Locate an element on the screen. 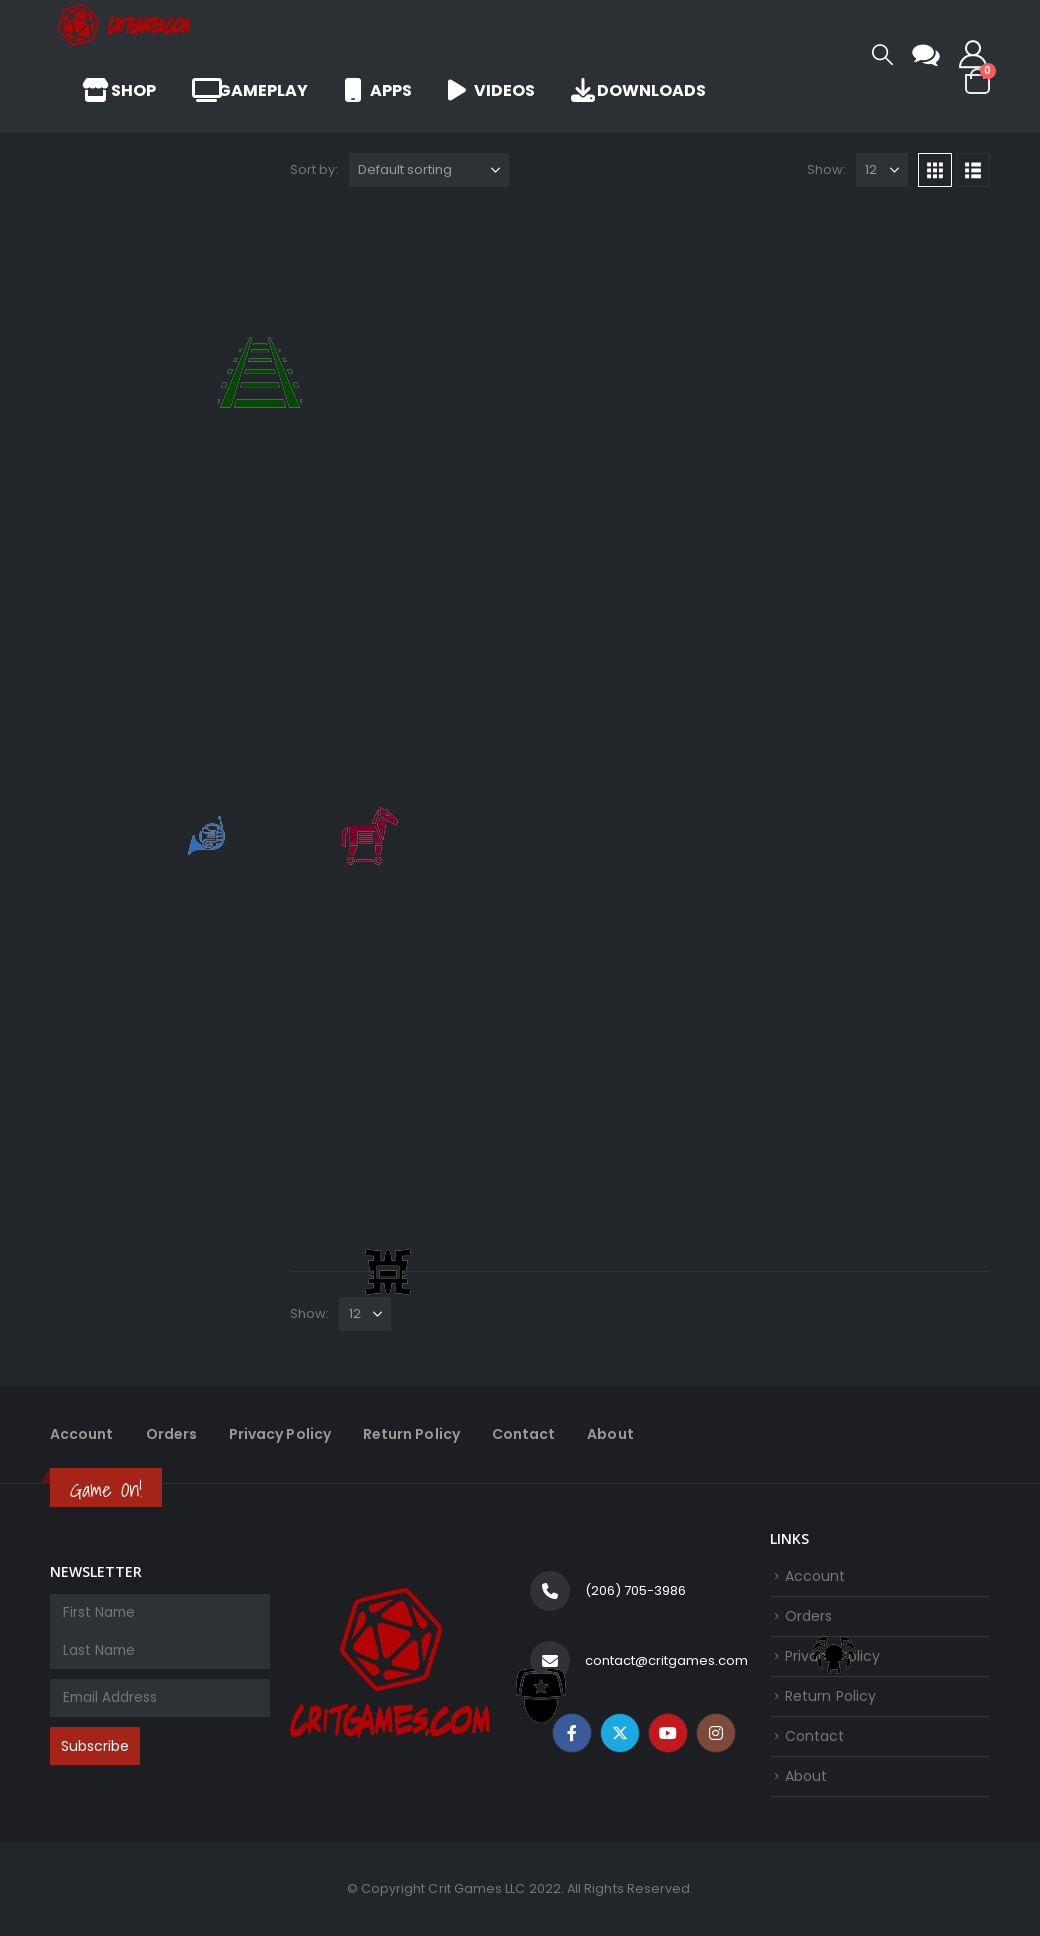 The image size is (1040, 1936). indicates pest or bug-related content is located at coordinates (834, 1654).